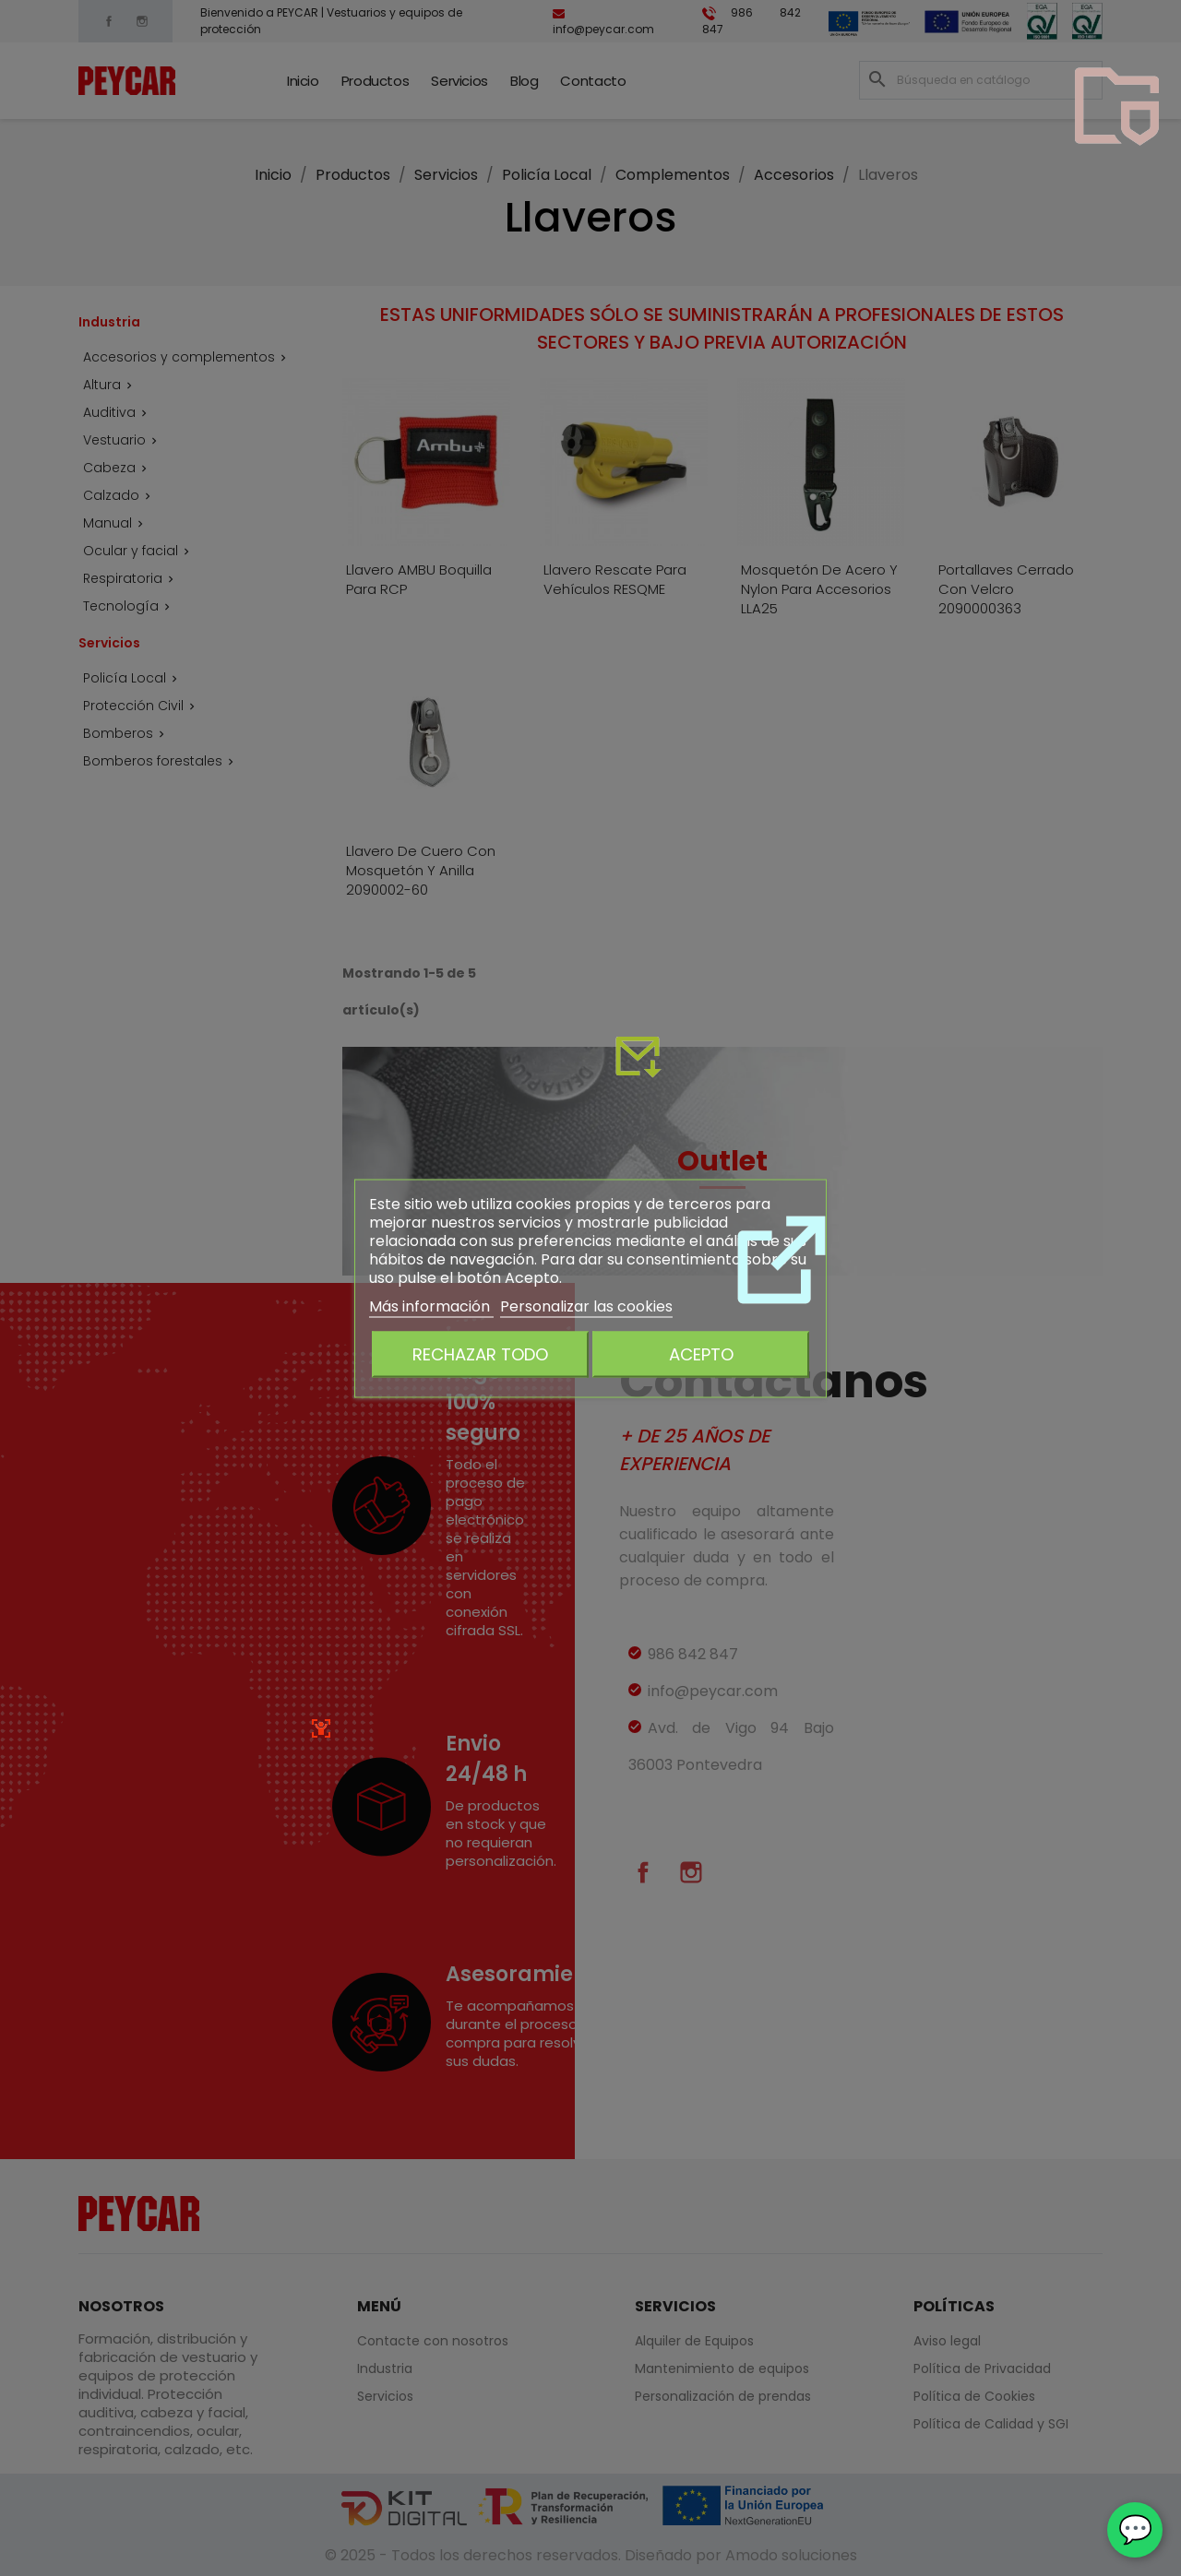 The width and height of the screenshot is (1181, 2576). What do you see at coordinates (781, 1260) in the screenshot?
I see `open link in a new tab or window` at bounding box center [781, 1260].